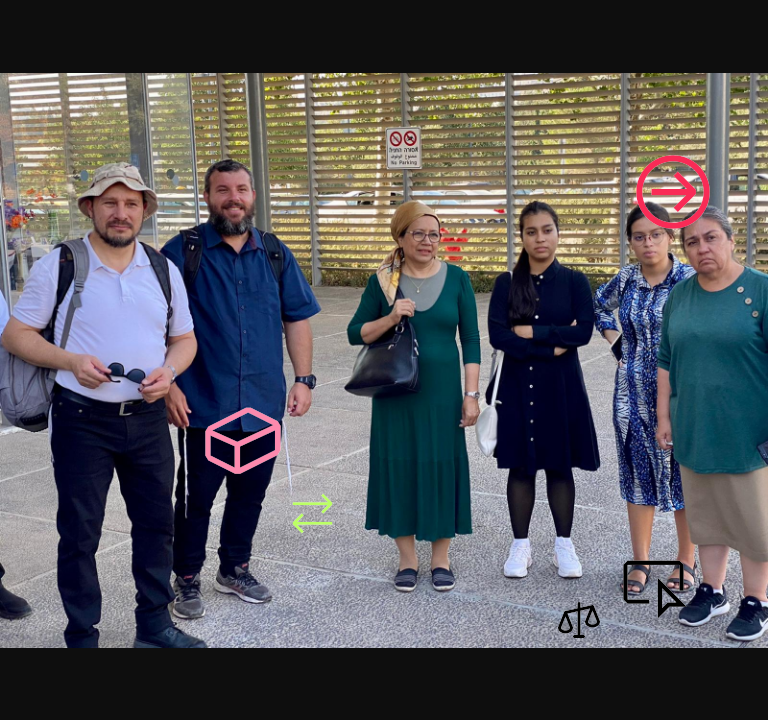 This screenshot has height=720, width=768. I want to click on access legal or terms of service information, so click(579, 620).